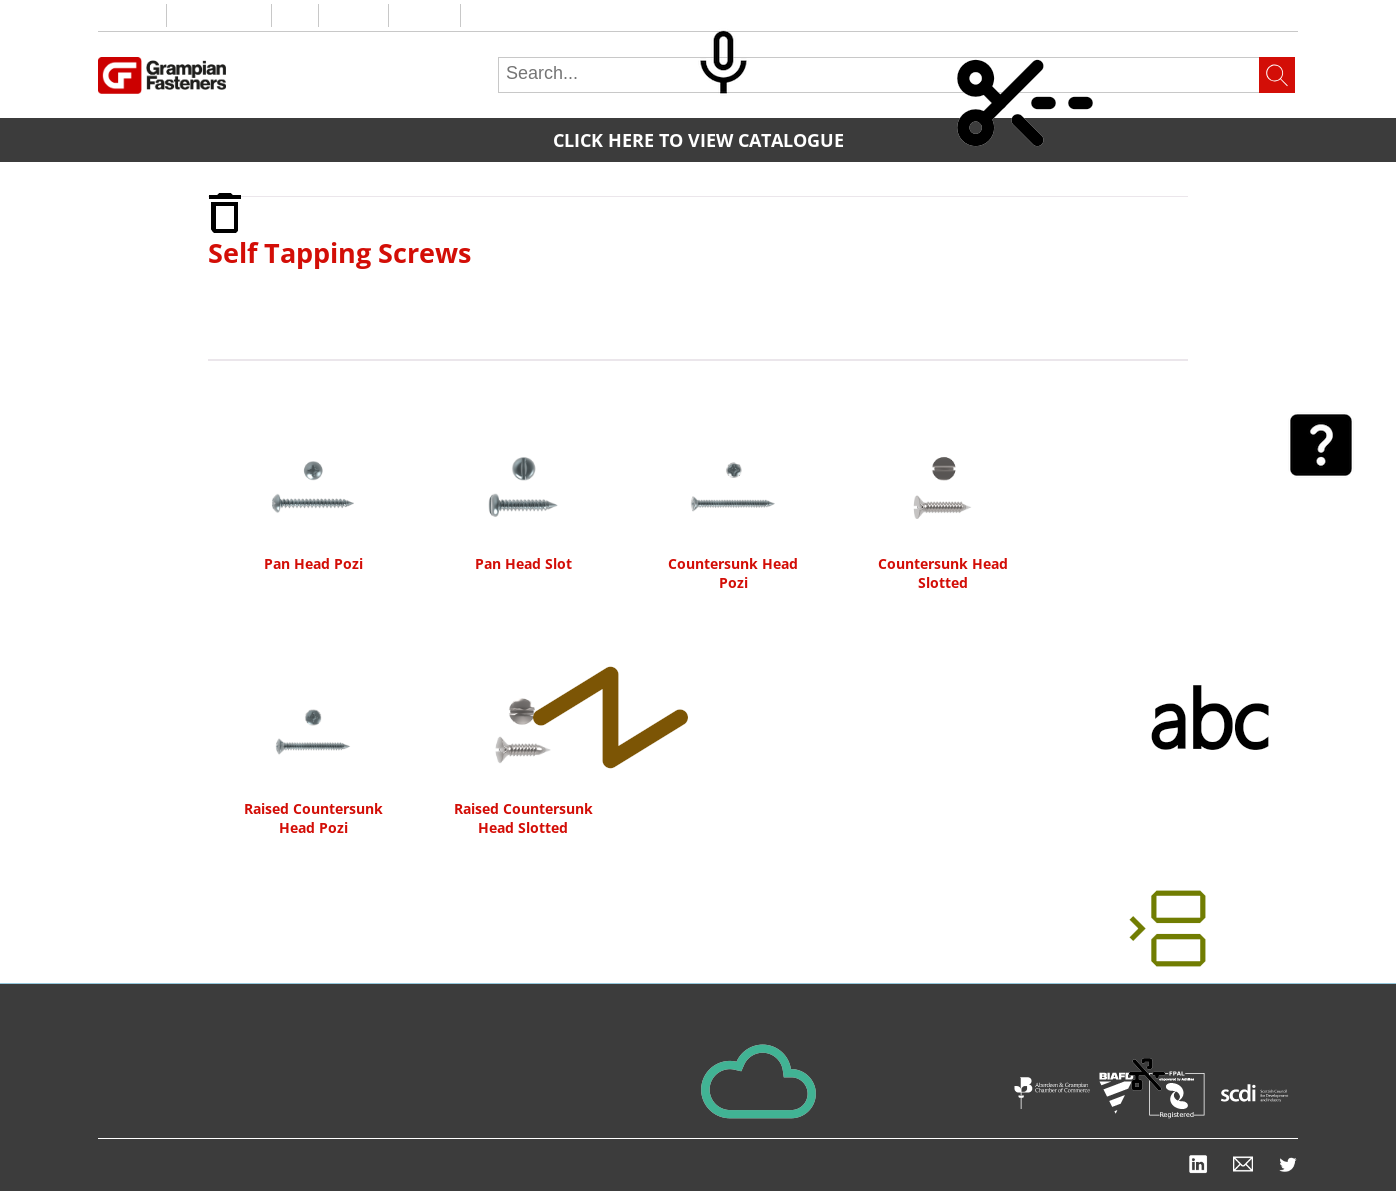 The height and width of the screenshot is (1192, 1396). Describe the element at coordinates (1147, 1075) in the screenshot. I see `network connection unavailable` at that location.